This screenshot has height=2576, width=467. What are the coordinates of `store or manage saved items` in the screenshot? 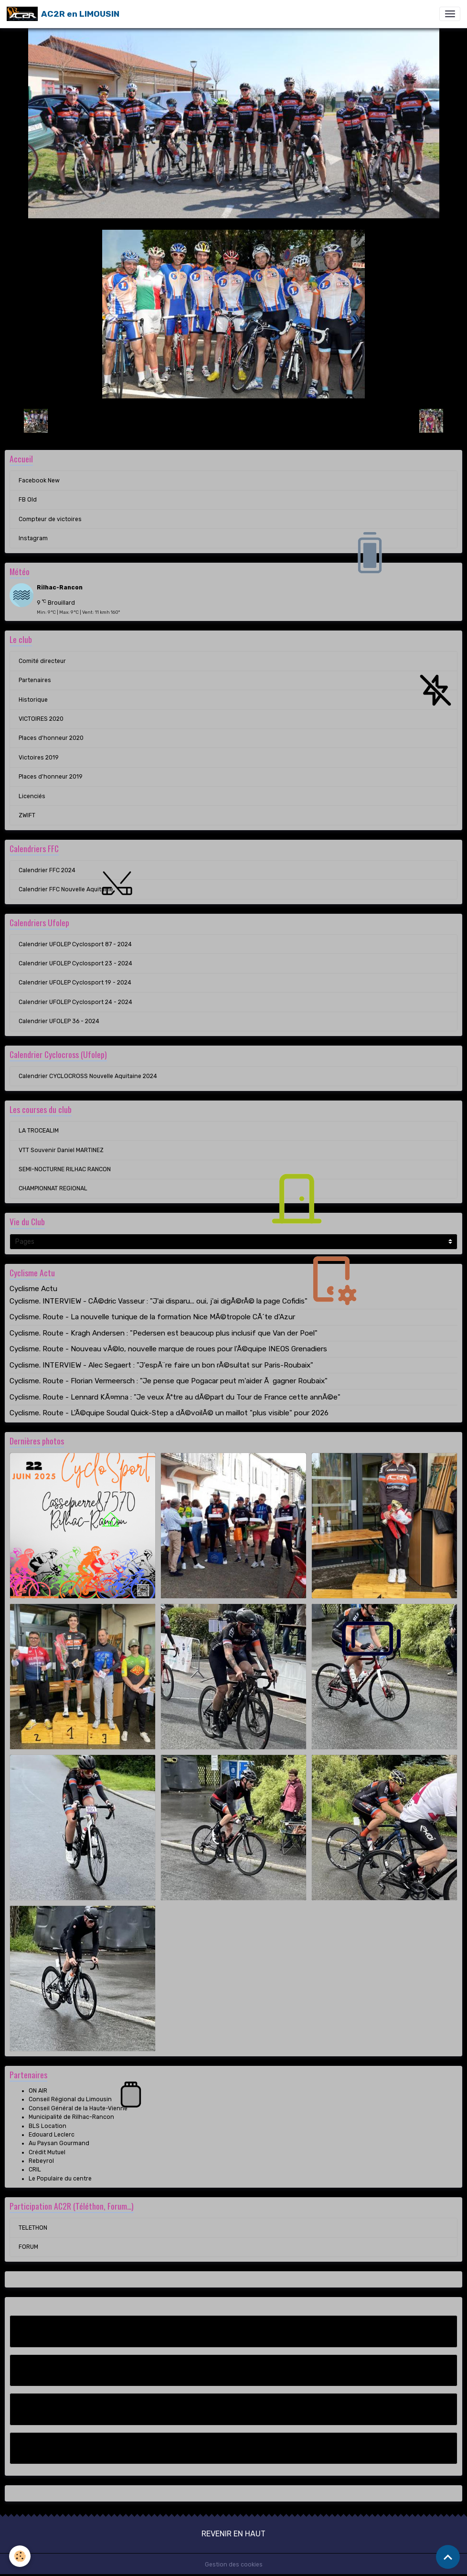 It's located at (131, 2095).